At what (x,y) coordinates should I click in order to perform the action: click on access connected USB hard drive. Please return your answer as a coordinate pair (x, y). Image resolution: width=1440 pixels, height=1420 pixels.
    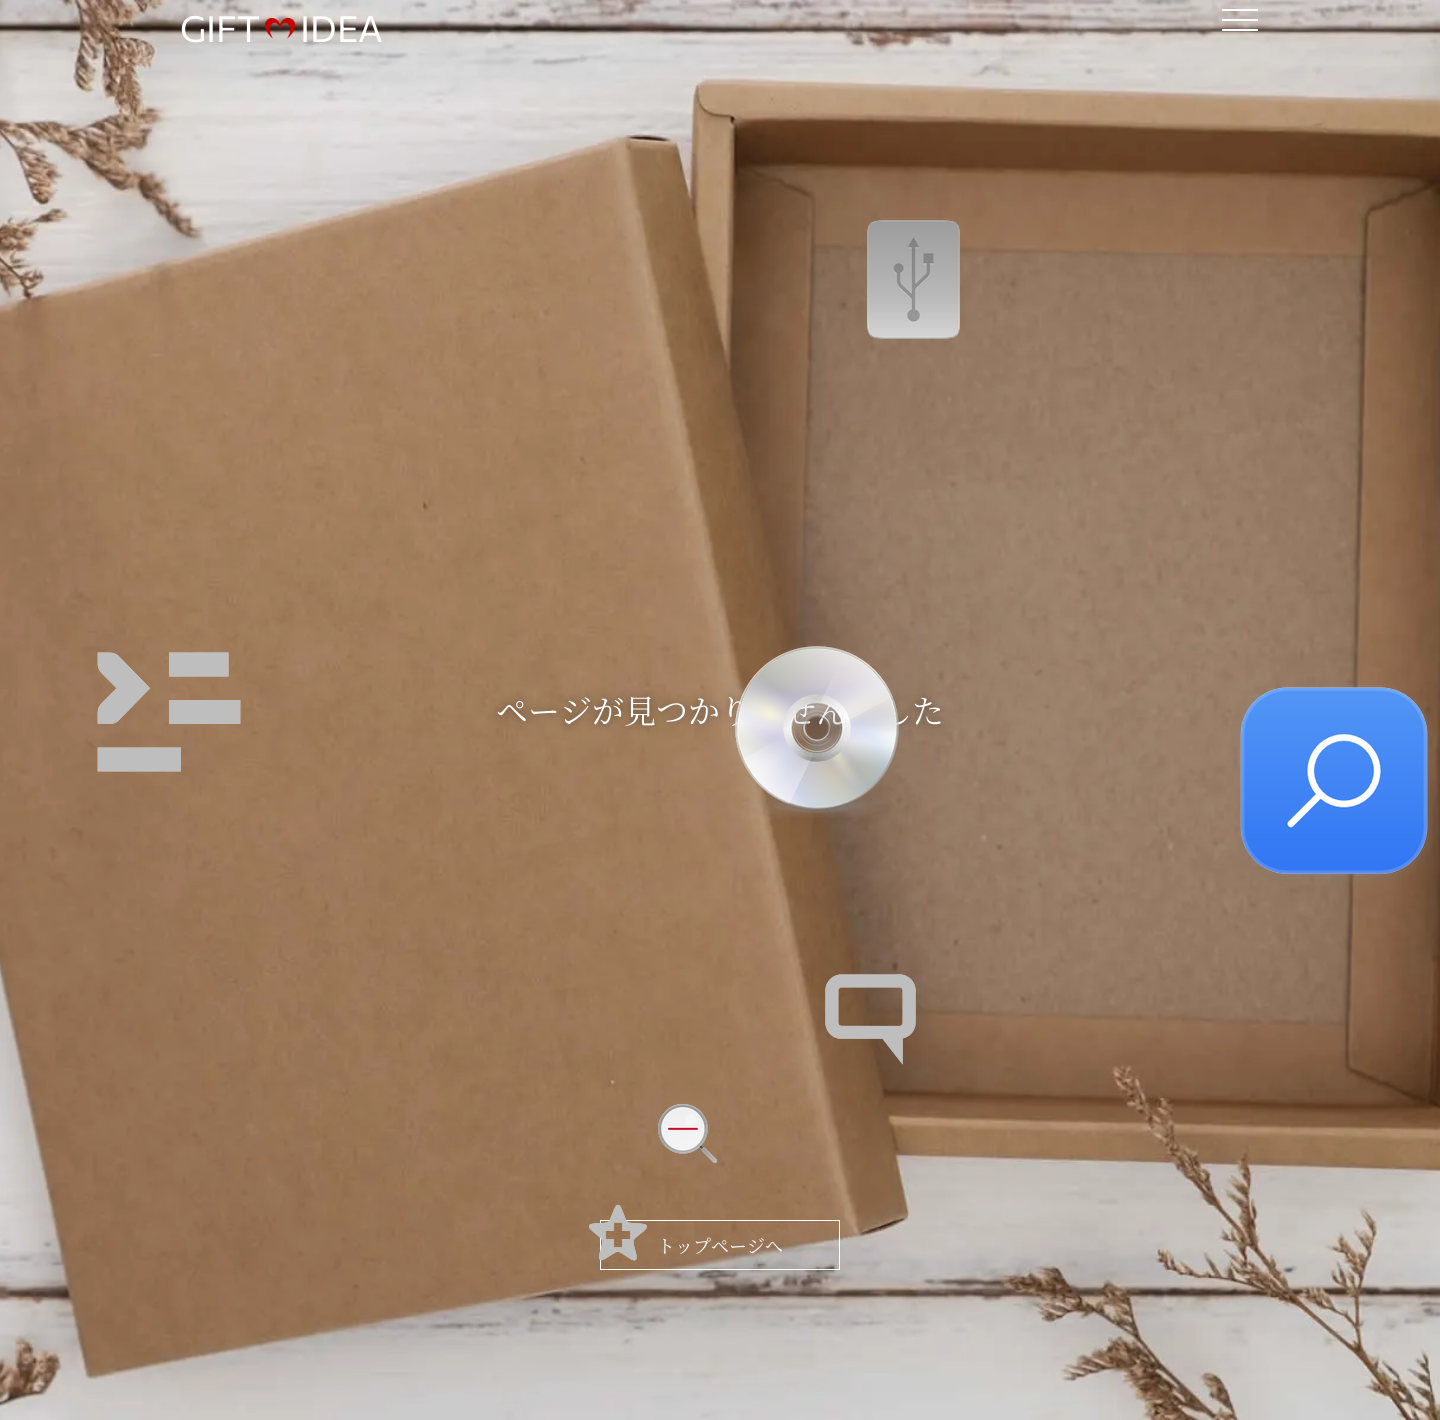
    Looking at the image, I should click on (913, 279).